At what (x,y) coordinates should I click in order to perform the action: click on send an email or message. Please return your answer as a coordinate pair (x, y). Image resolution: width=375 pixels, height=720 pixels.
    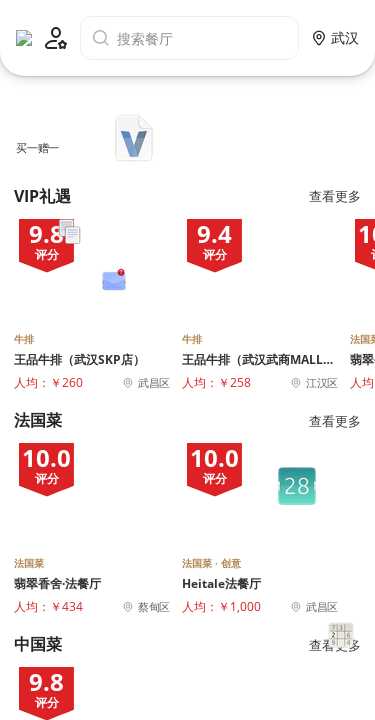
    Looking at the image, I should click on (114, 281).